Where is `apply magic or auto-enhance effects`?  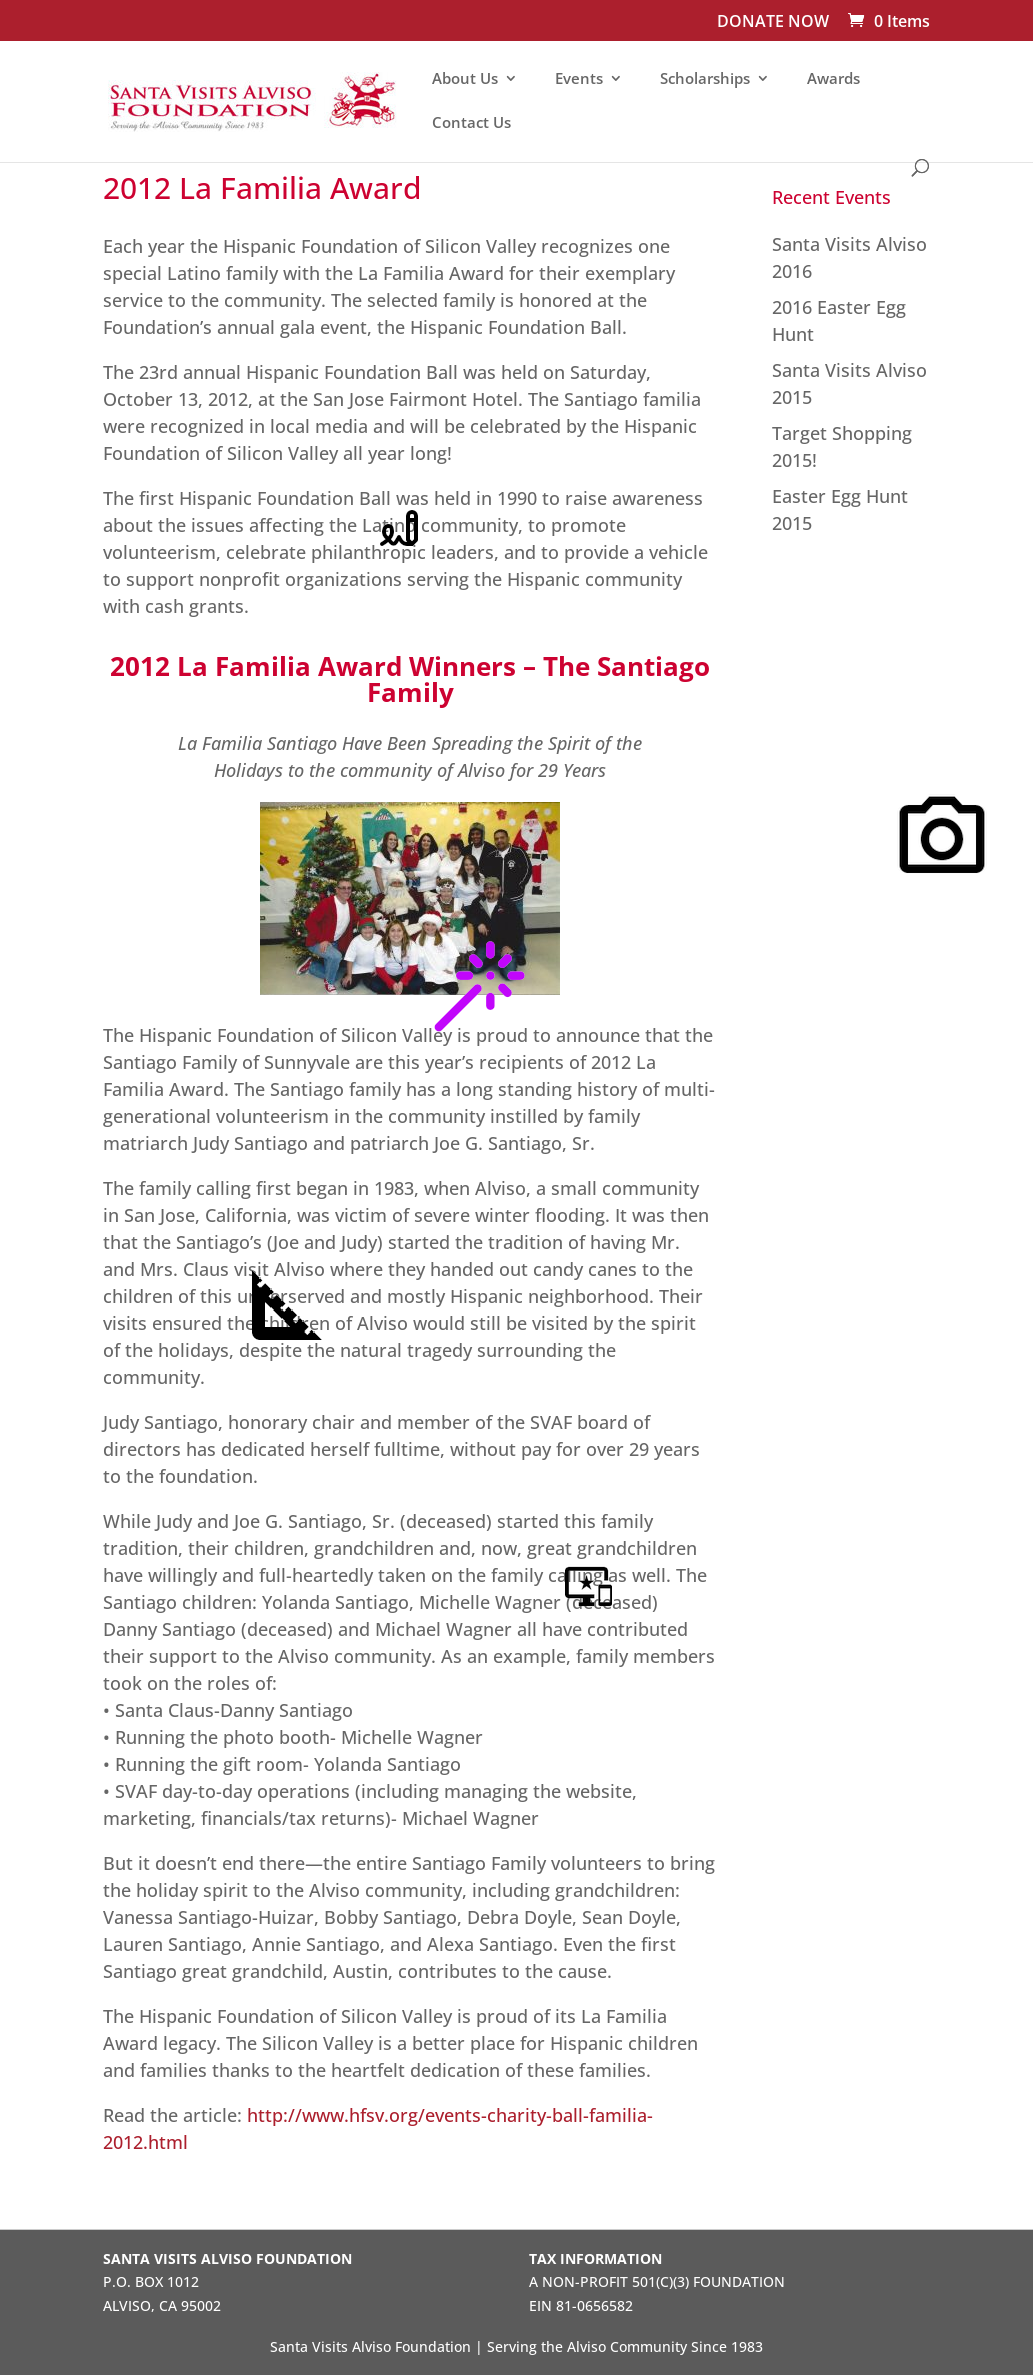 apply magic or auto-enhance effects is located at coordinates (477, 988).